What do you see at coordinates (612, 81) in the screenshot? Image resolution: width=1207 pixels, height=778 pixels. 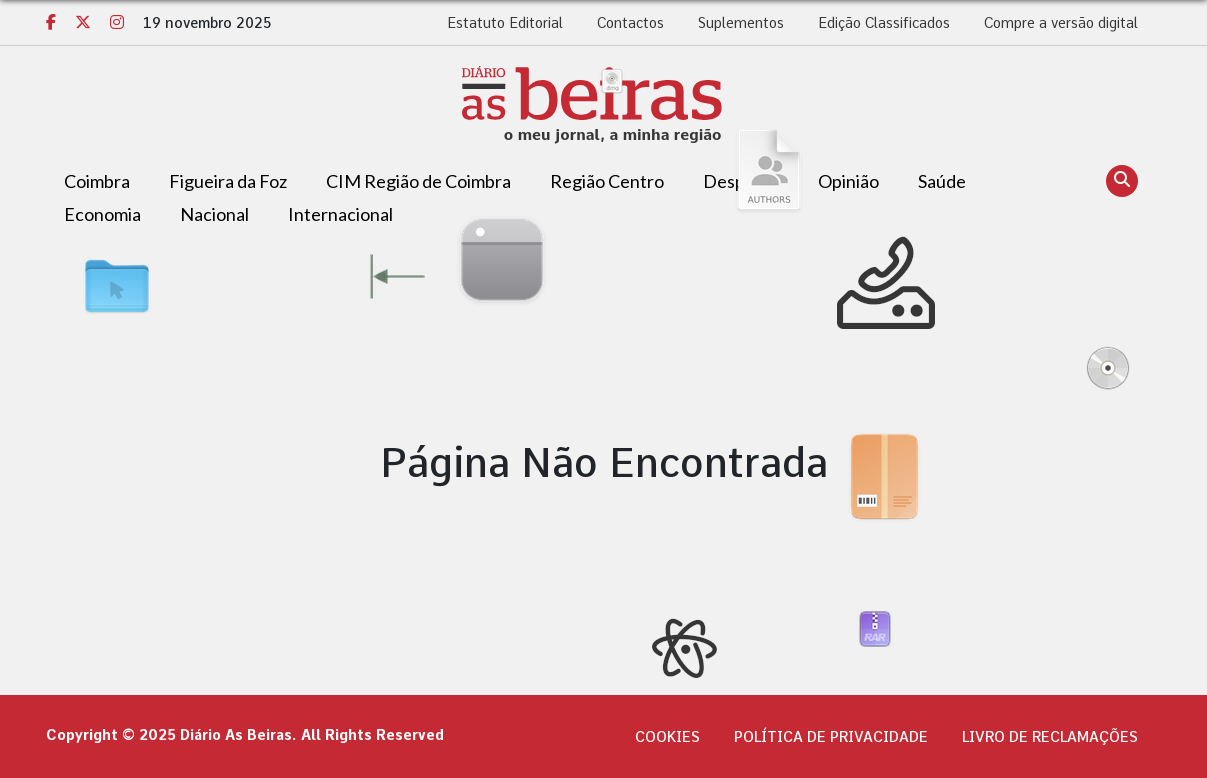 I see `apple disk image file (.dmg)` at bounding box center [612, 81].